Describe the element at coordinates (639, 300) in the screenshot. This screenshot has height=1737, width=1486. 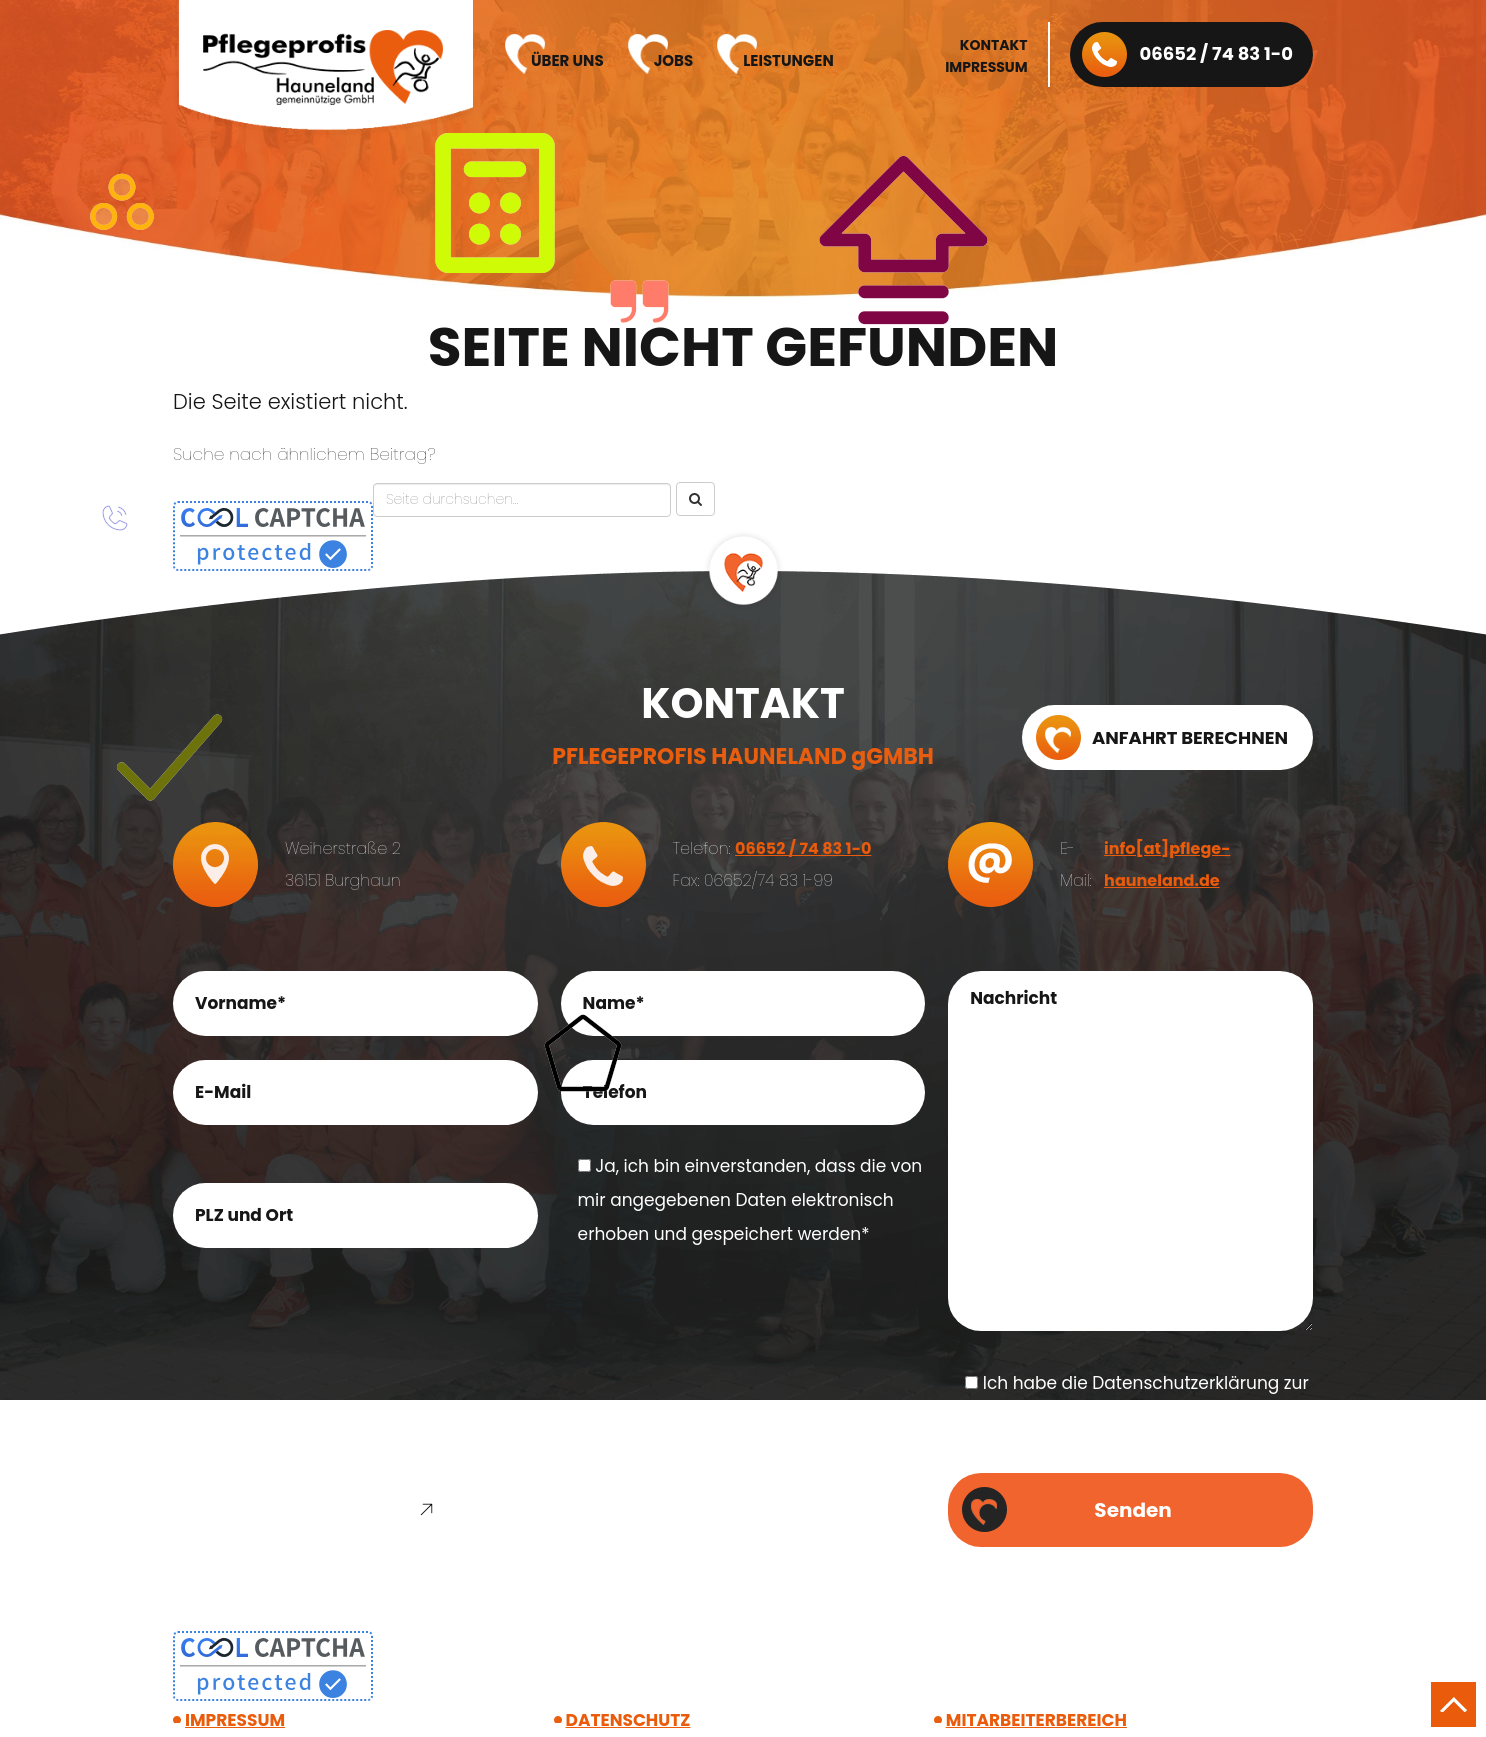
I see `view or add a quote` at that location.